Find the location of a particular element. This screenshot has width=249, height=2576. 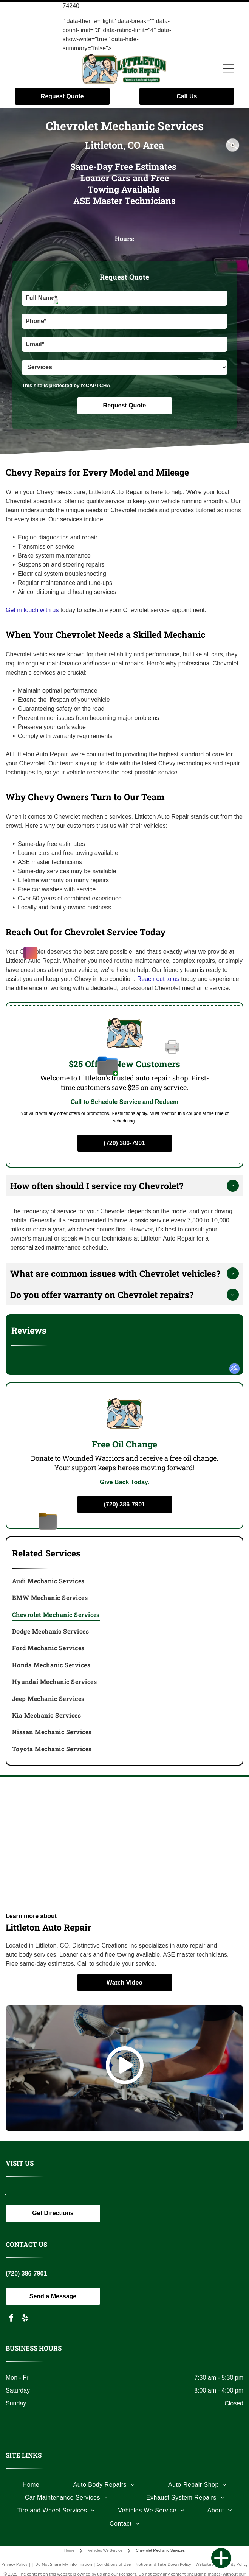

create a new document is located at coordinates (55, 301).